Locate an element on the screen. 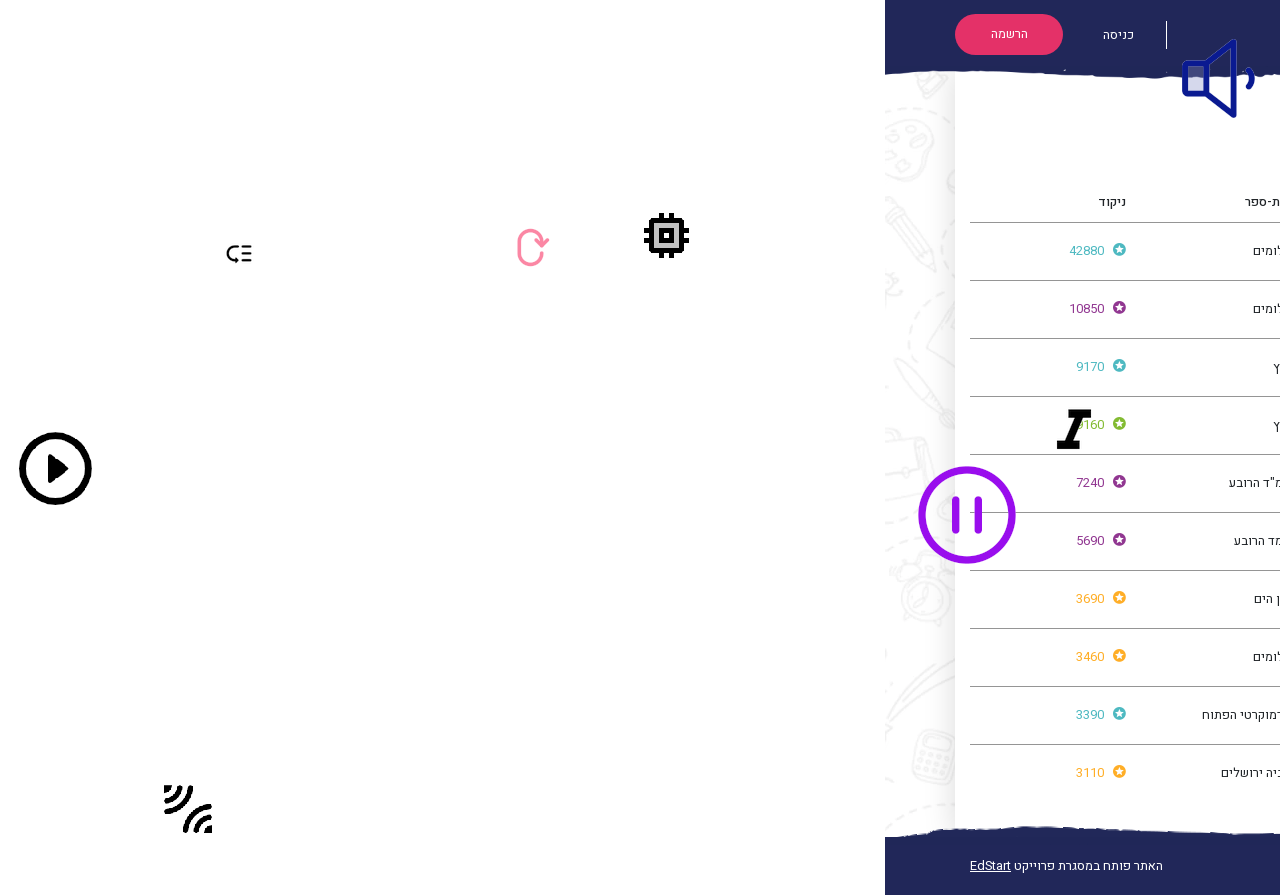 The width and height of the screenshot is (1280, 895). view device memory or RAM usage is located at coordinates (666, 235).